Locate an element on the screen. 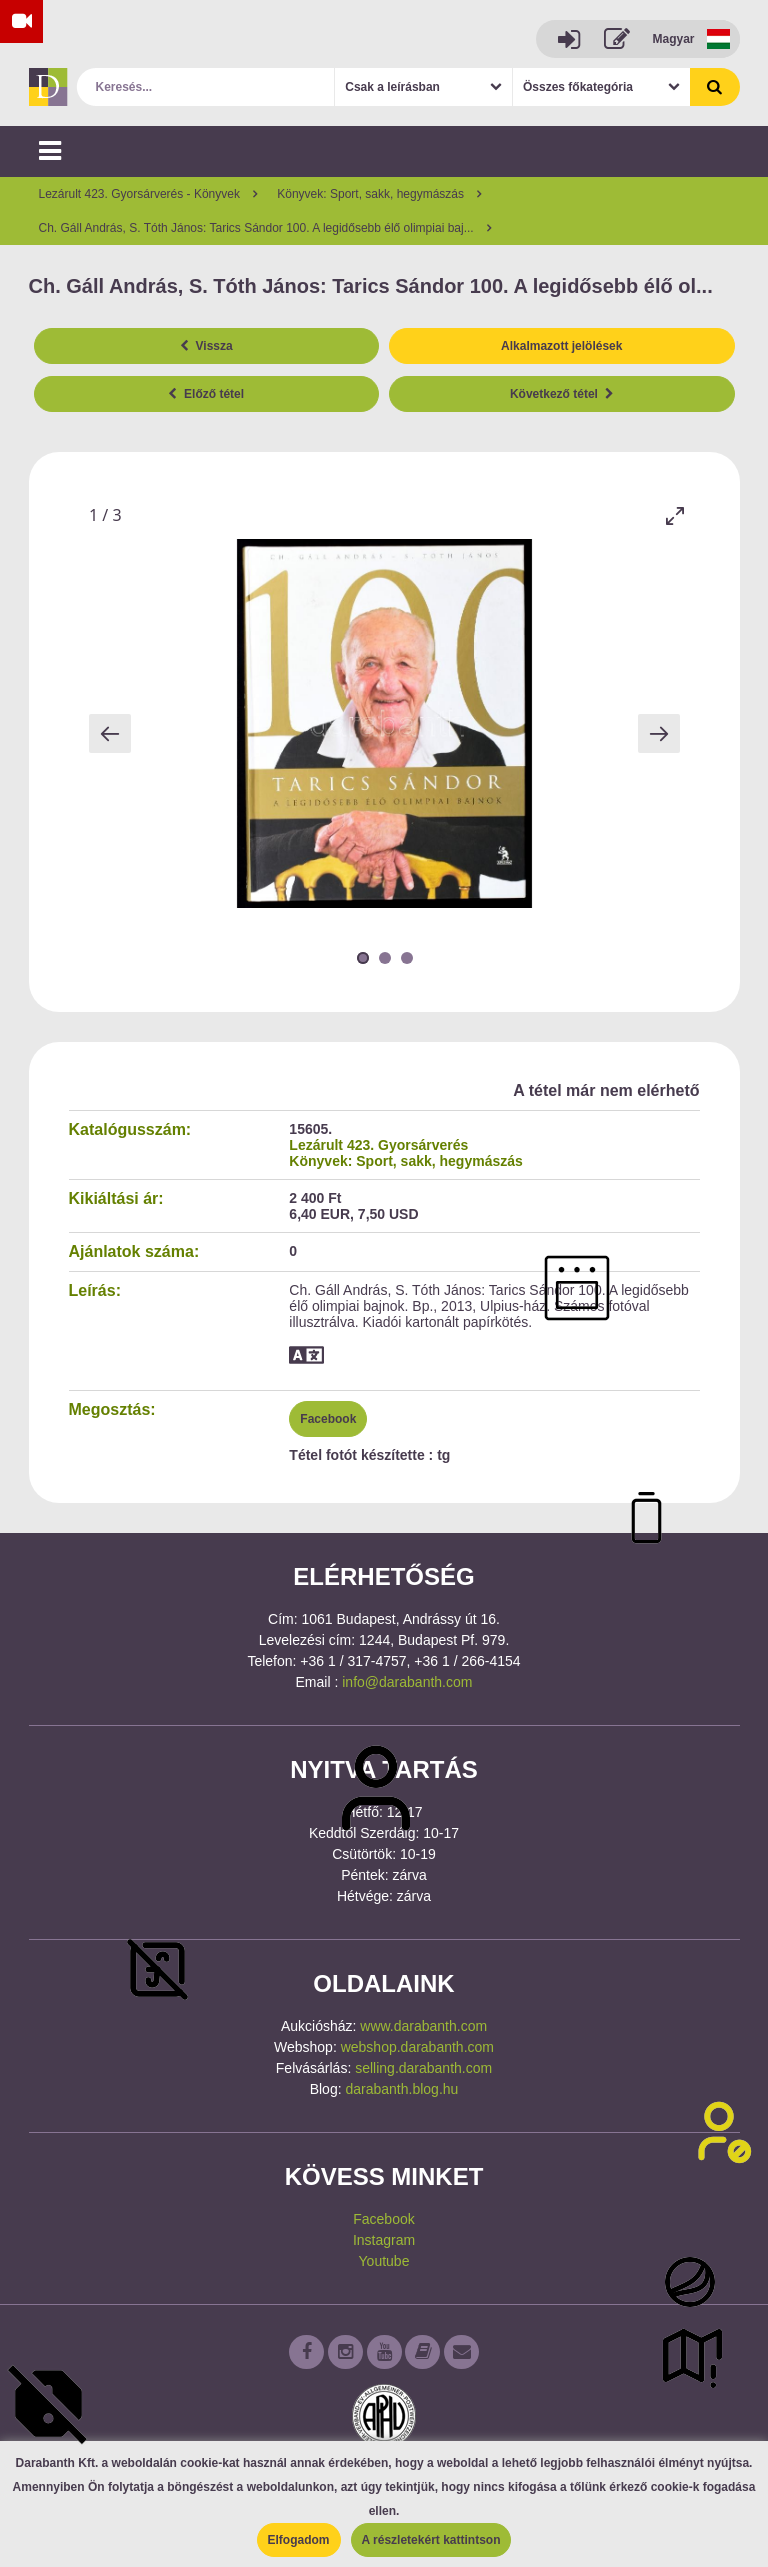  map error or issue detected is located at coordinates (692, 2355).